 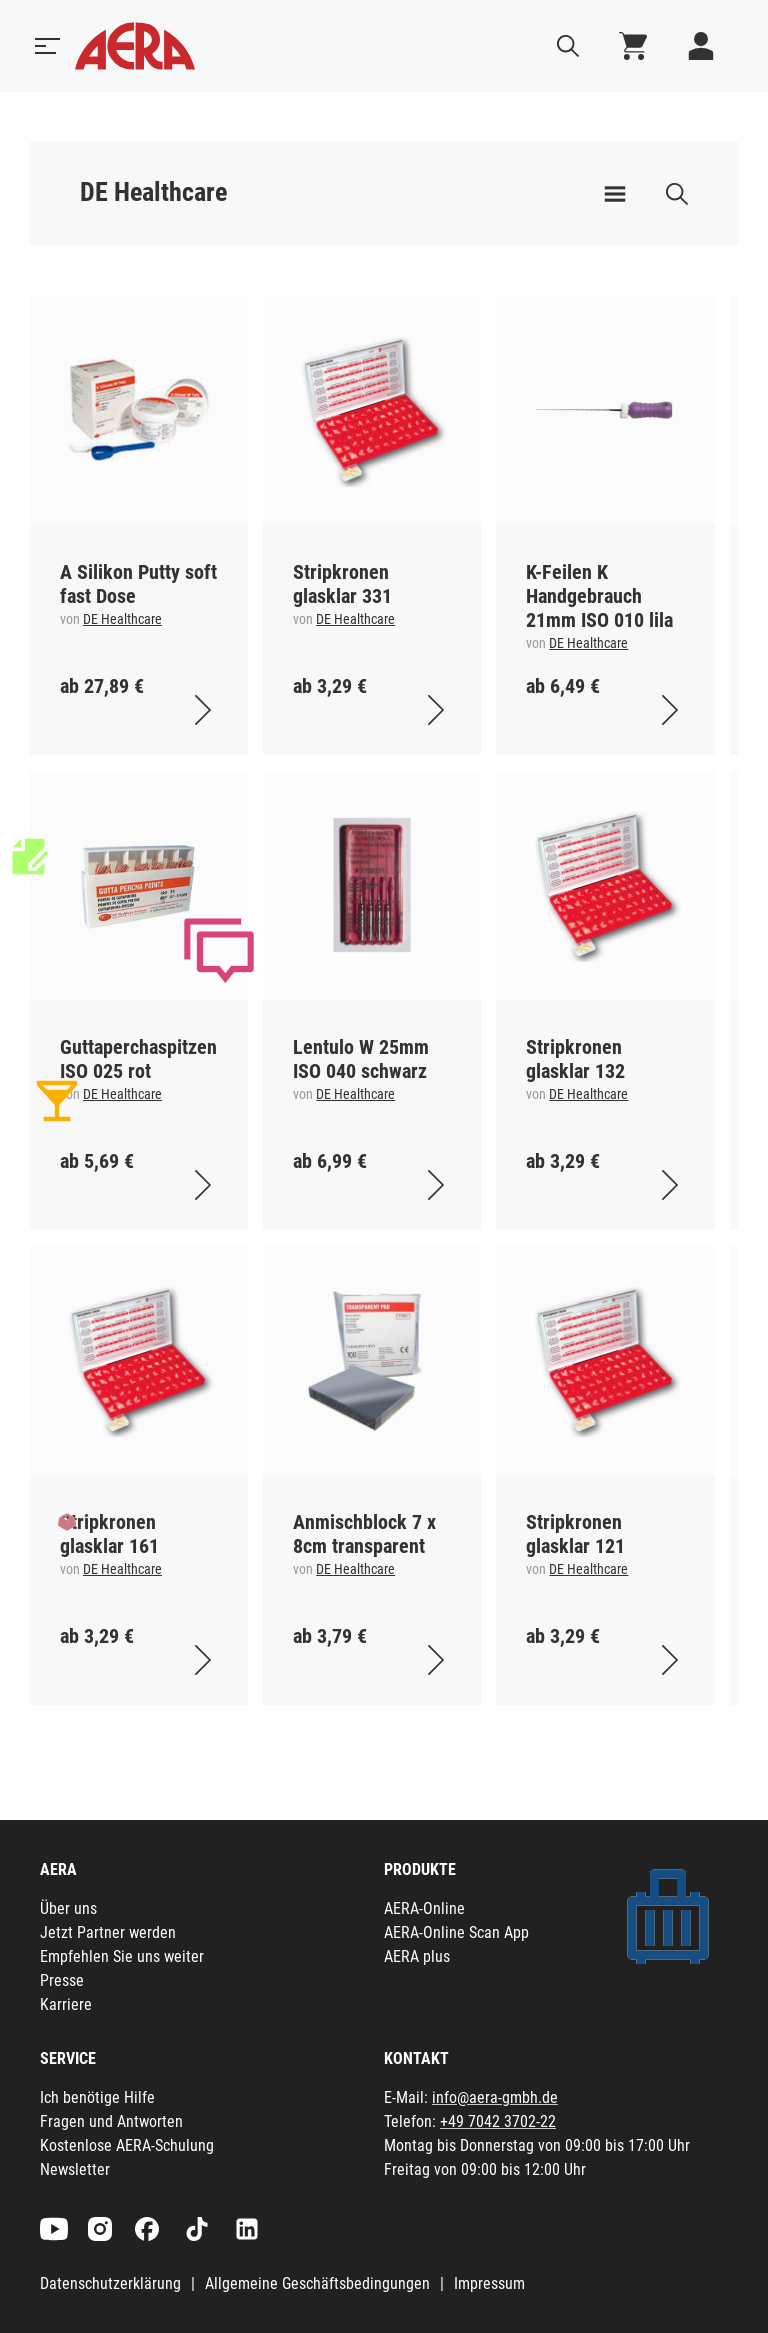 What do you see at coordinates (668, 1919) in the screenshot?
I see `access travel or trip planning features` at bounding box center [668, 1919].